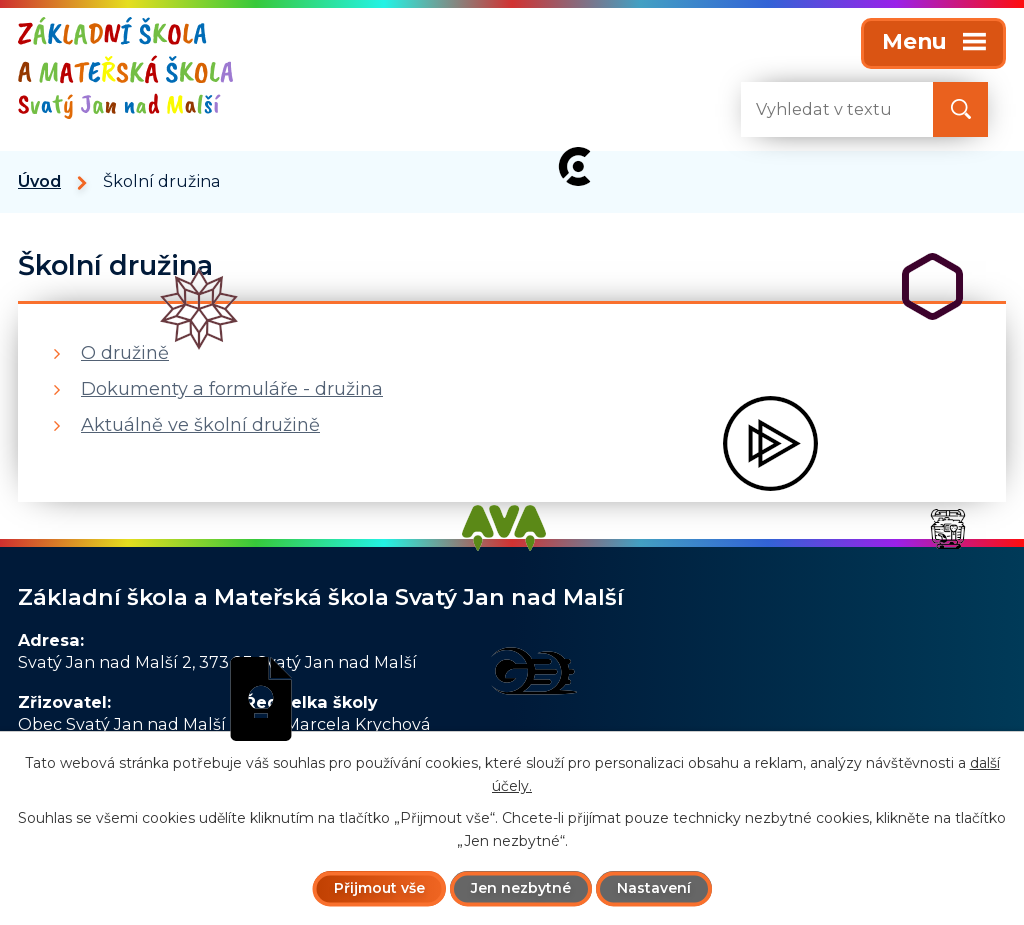  What do you see at coordinates (261, 699) in the screenshot?
I see `open google keep app` at bounding box center [261, 699].